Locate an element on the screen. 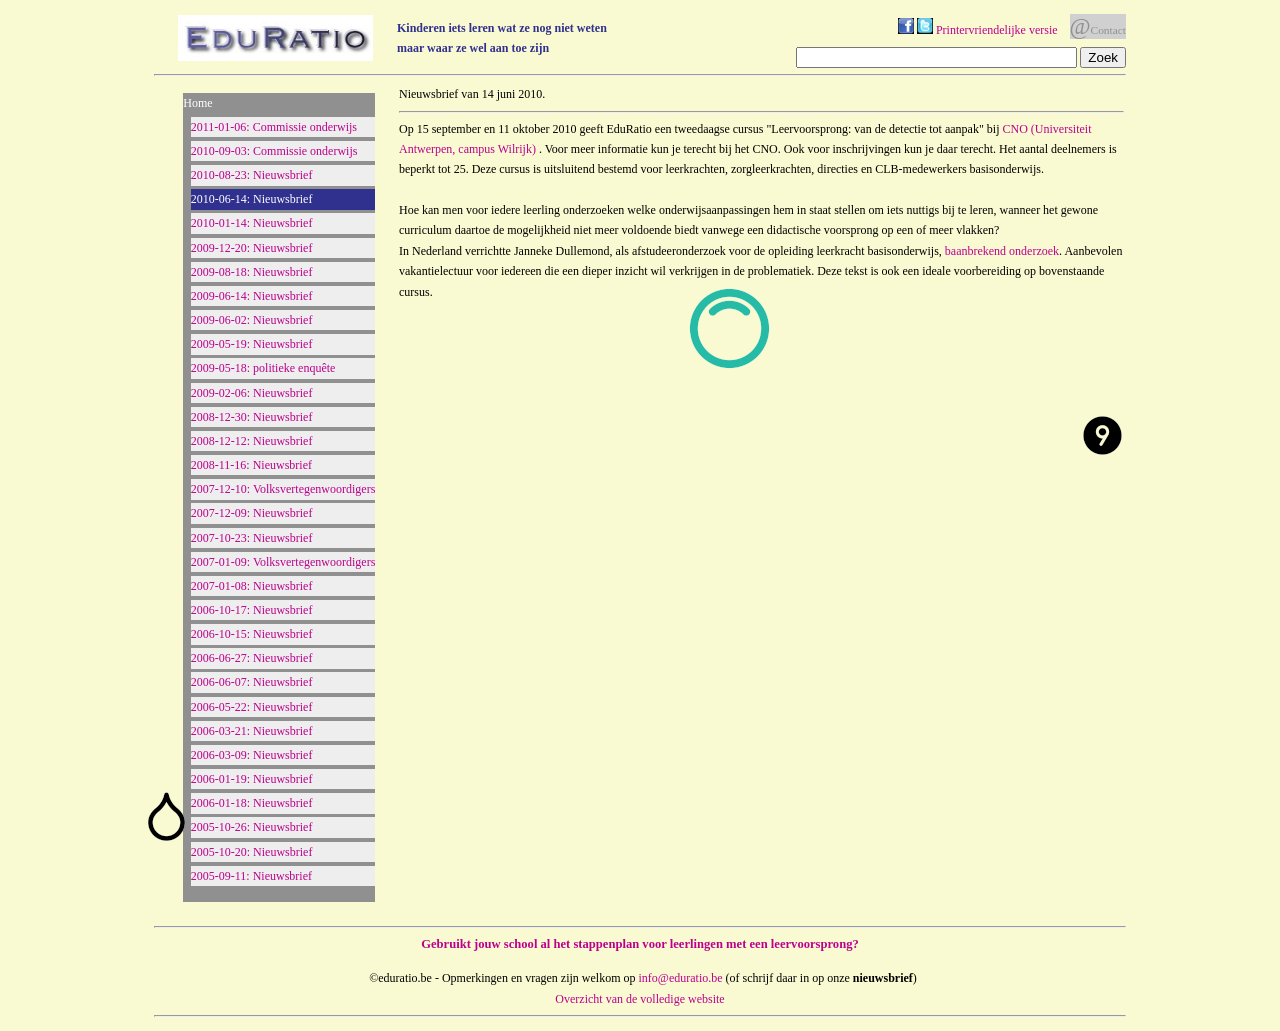  indicates item number nine in a list or sequence is located at coordinates (1102, 435).